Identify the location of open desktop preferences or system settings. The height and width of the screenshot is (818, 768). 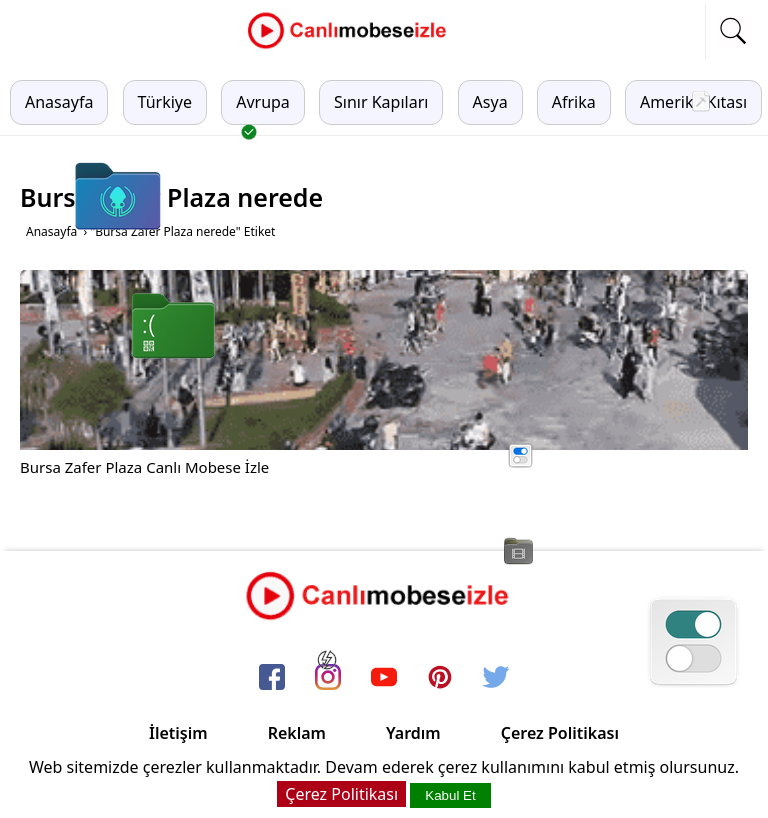
(693, 641).